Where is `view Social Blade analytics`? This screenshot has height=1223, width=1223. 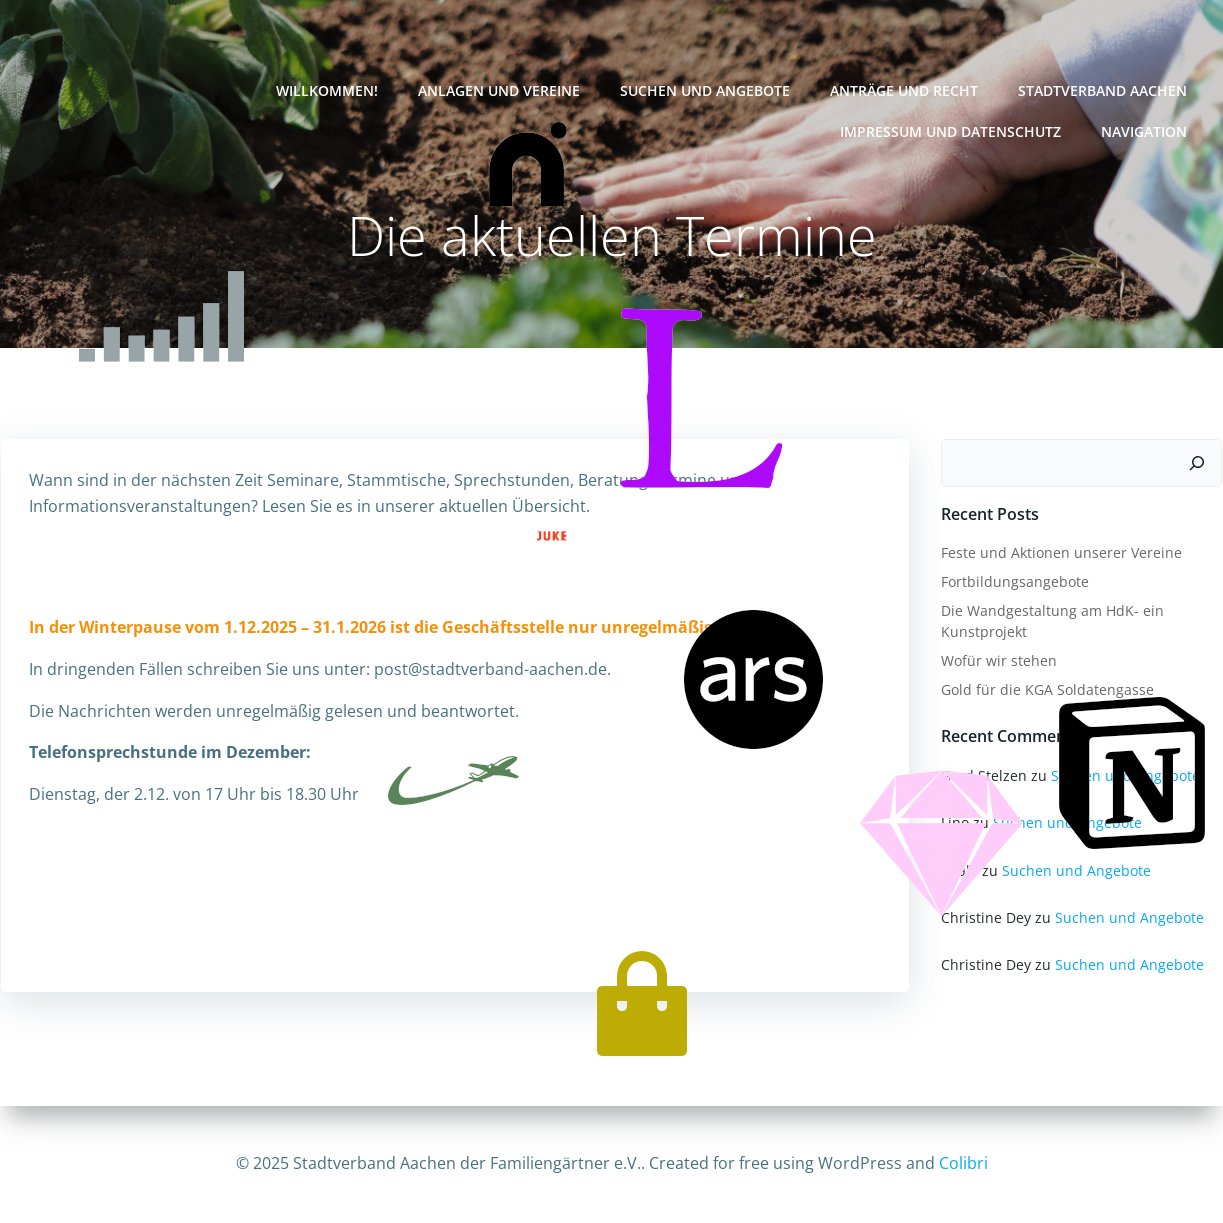
view Social Blade analytics is located at coordinates (161, 316).